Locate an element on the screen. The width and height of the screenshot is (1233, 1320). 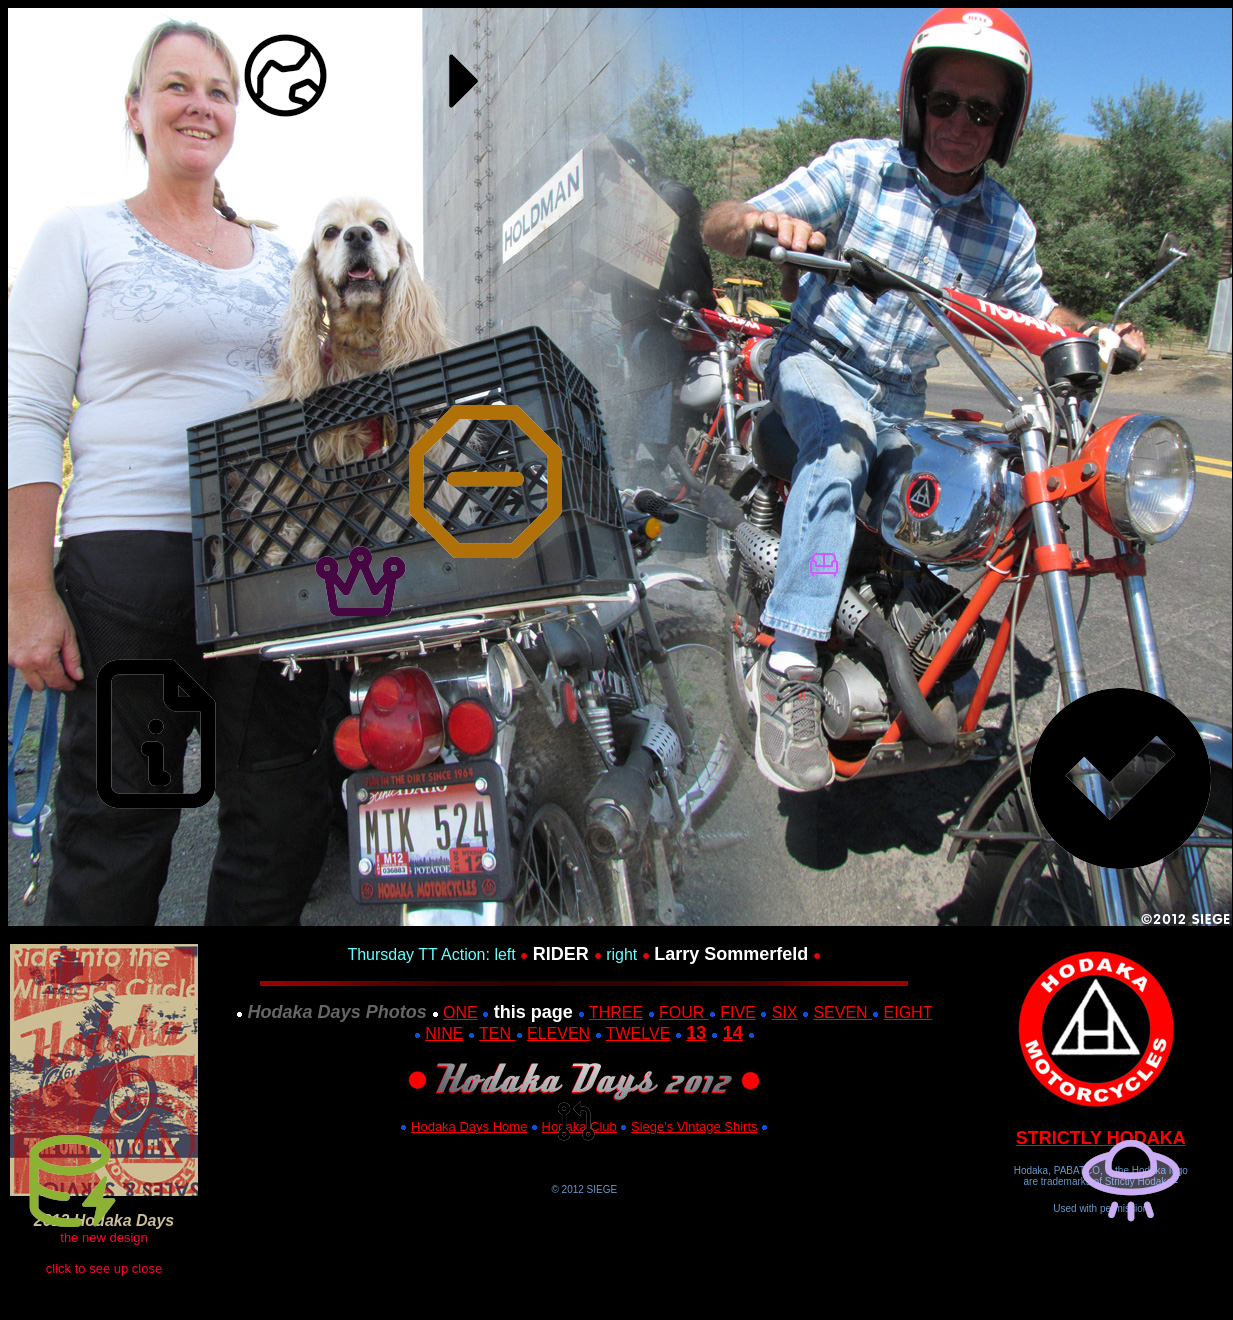
switch to eastern hemisphere region is located at coordinates (285, 75).